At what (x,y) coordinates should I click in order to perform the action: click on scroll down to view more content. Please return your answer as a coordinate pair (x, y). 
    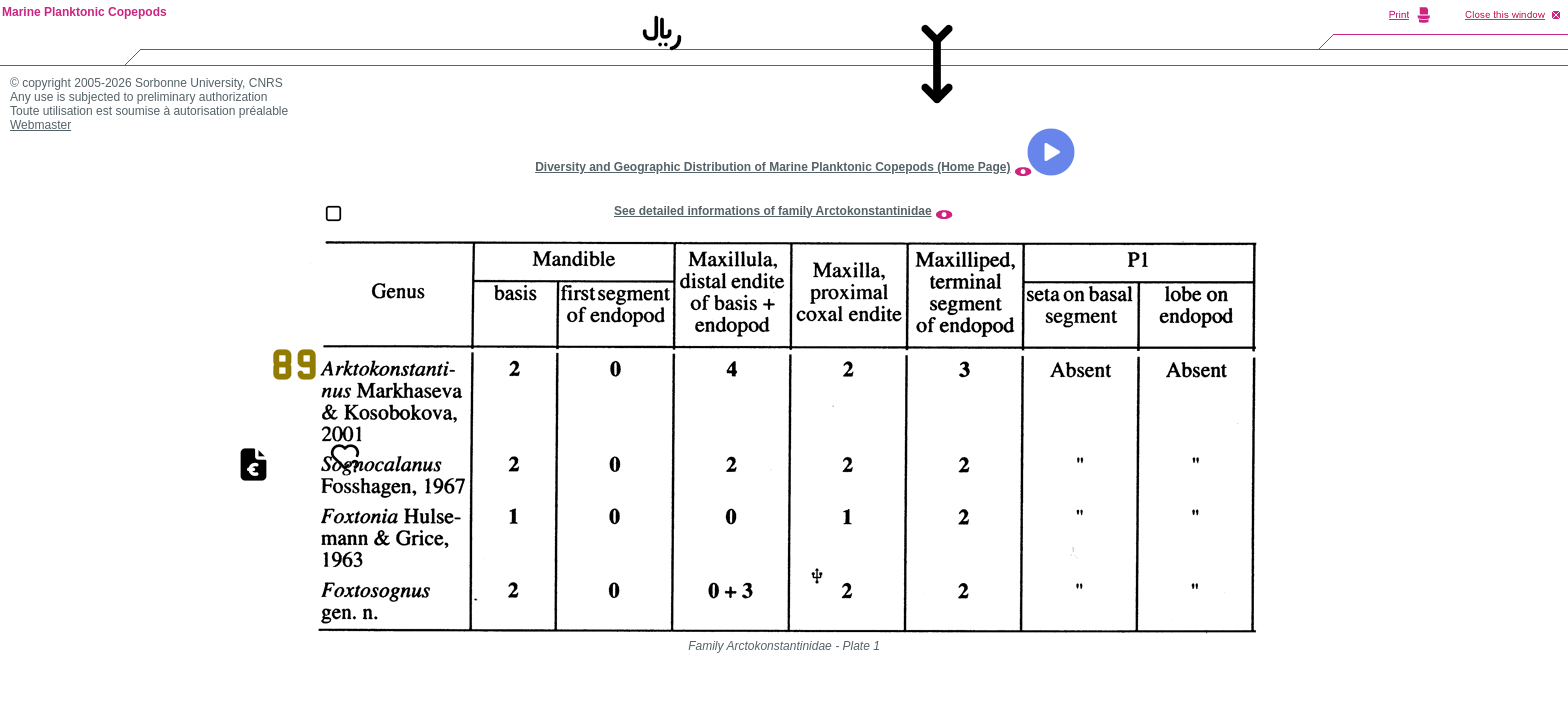
    Looking at the image, I should click on (937, 64).